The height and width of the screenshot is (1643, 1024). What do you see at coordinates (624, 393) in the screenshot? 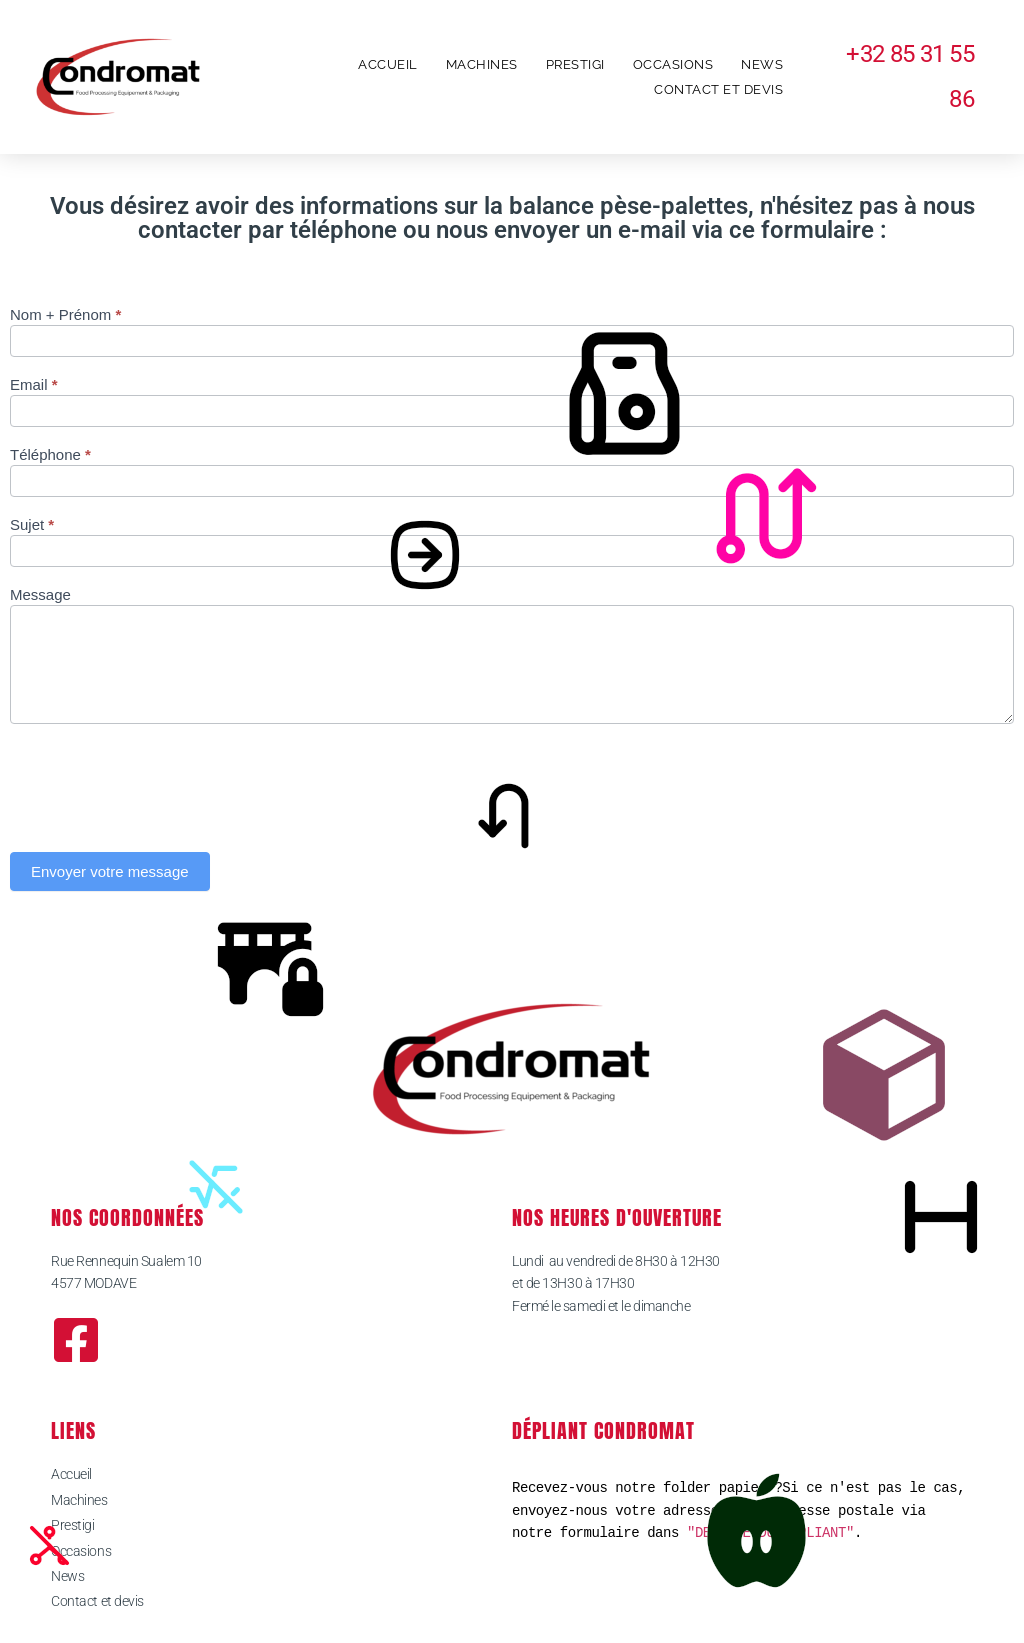
I see `view your shopping bag` at bounding box center [624, 393].